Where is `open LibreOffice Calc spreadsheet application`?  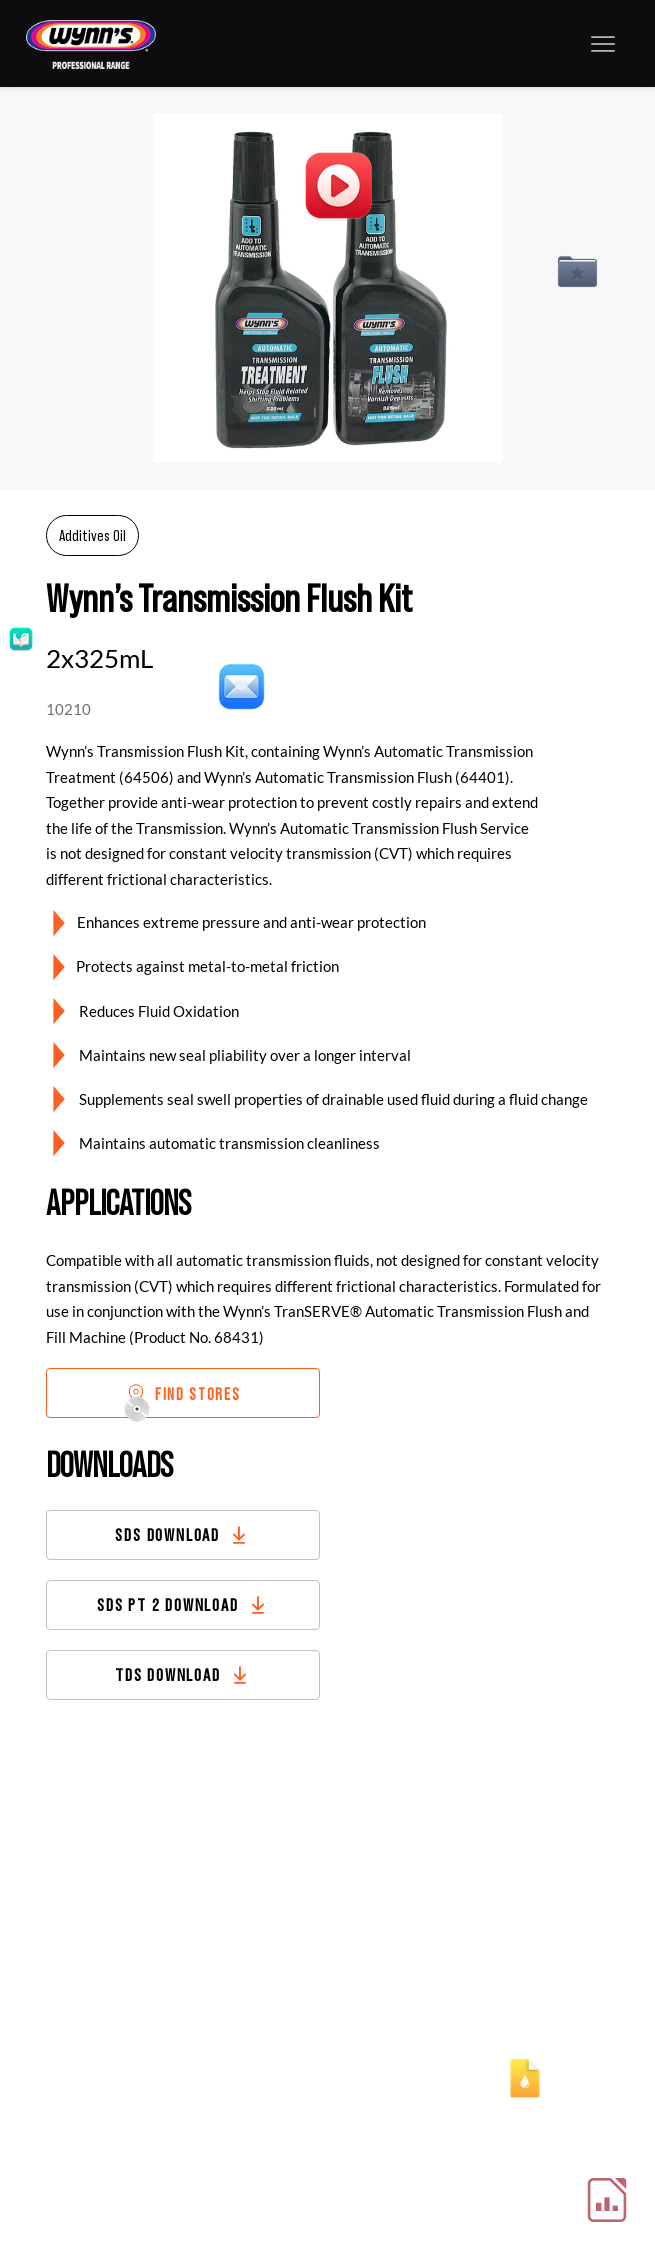
open LibreOffice Calc spreadsheet application is located at coordinates (607, 2200).